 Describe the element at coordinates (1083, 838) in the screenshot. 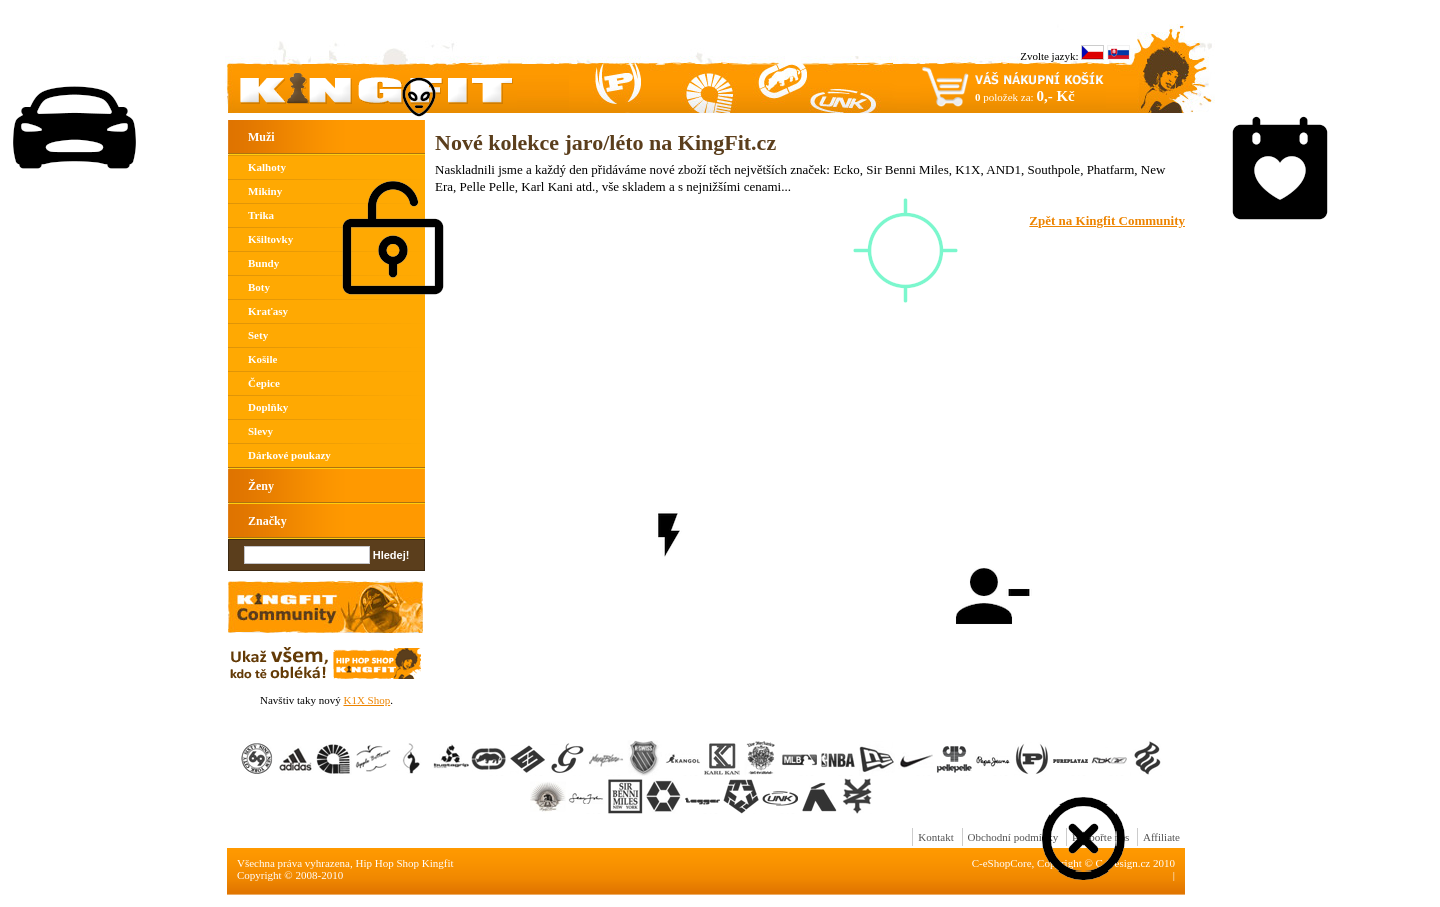

I see `dismiss or close a dialog` at that location.